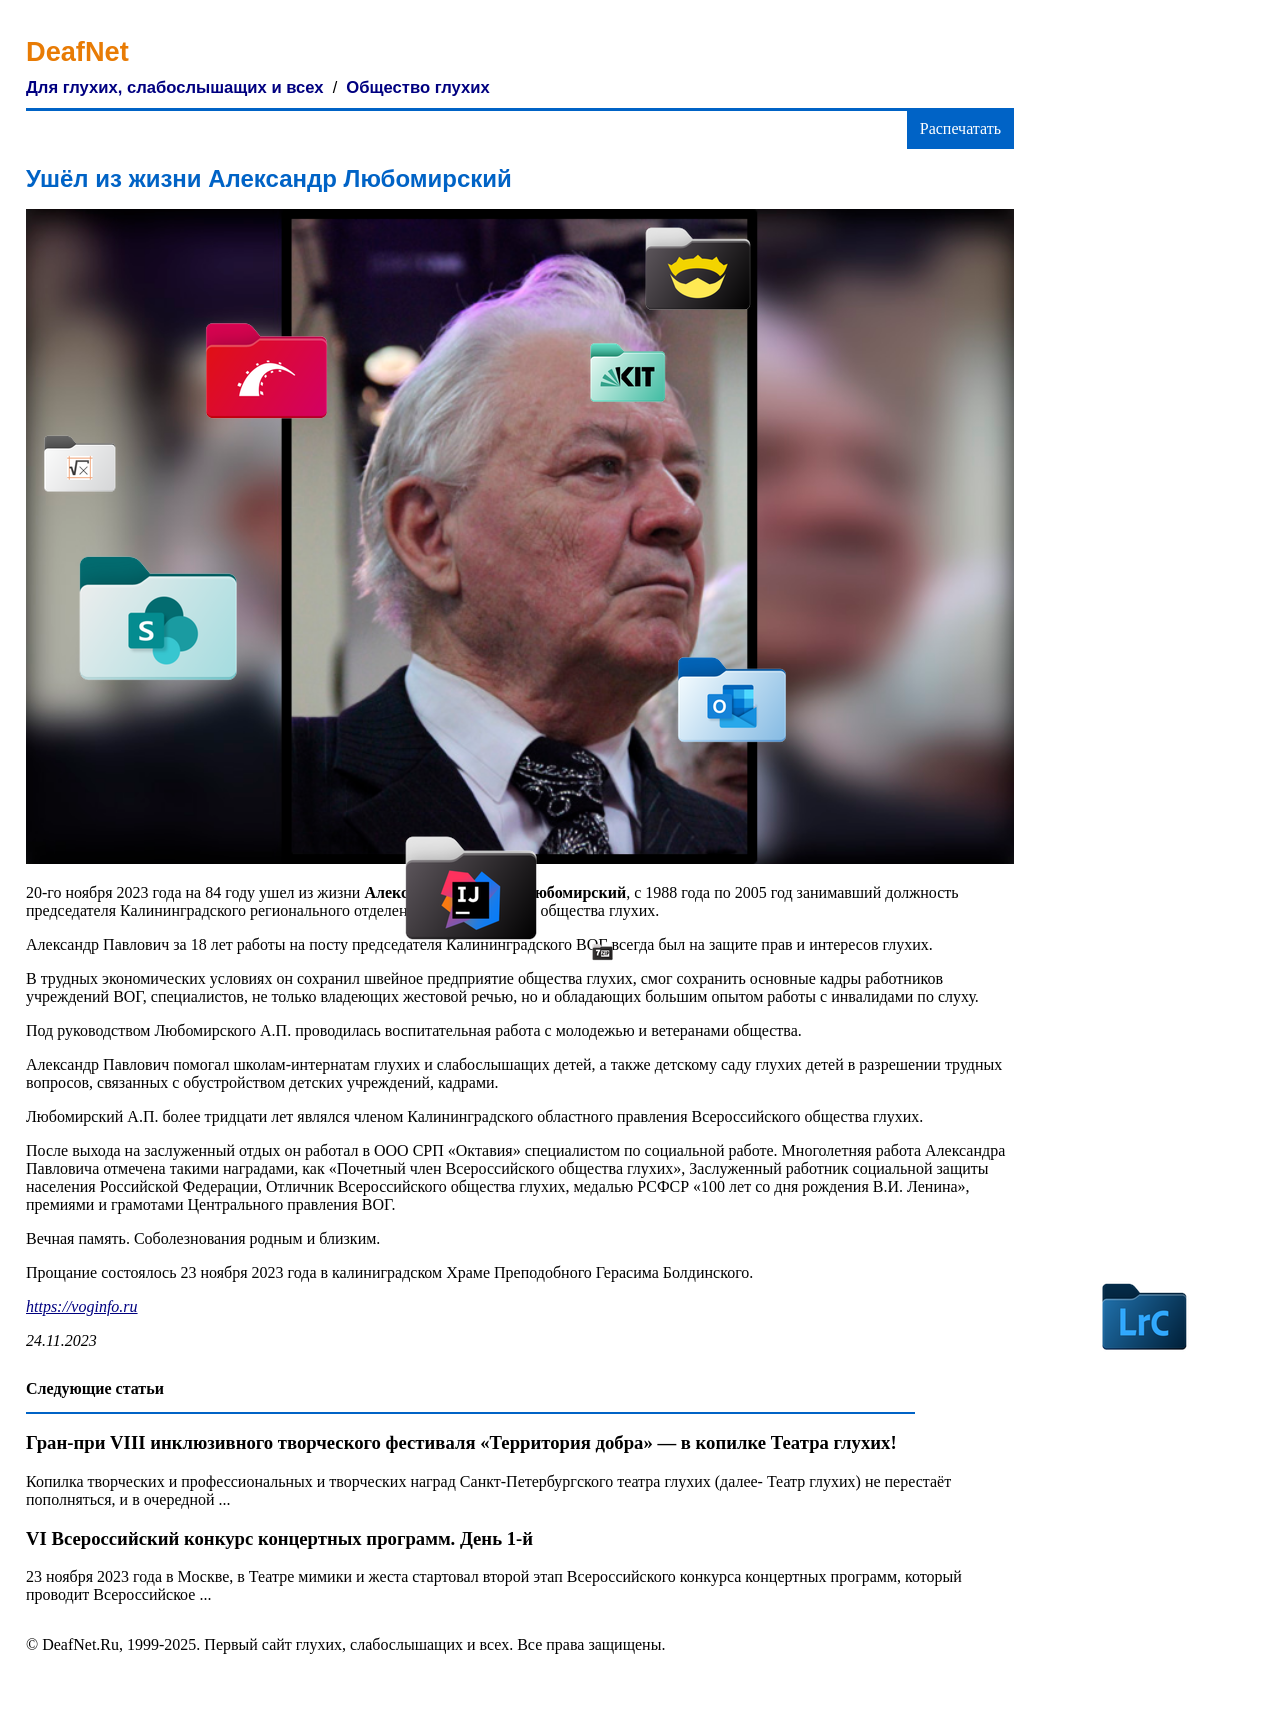  I want to click on open folder containing 7-zip compressed files, so click(602, 952).